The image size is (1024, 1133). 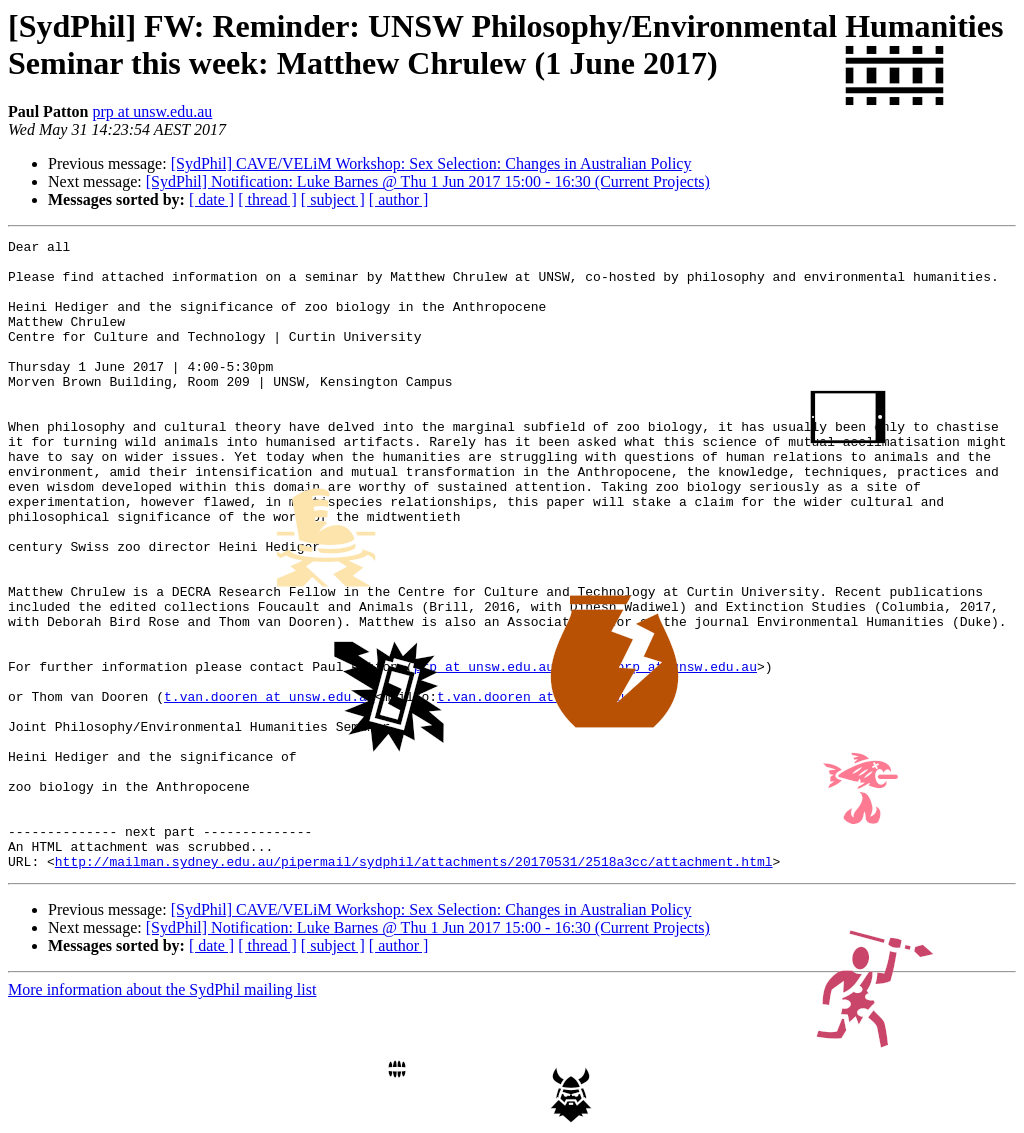 What do you see at coordinates (614, 661) in the screenshot?
I see `indicates a broken or damaged item` at bounding box center [614, 661].